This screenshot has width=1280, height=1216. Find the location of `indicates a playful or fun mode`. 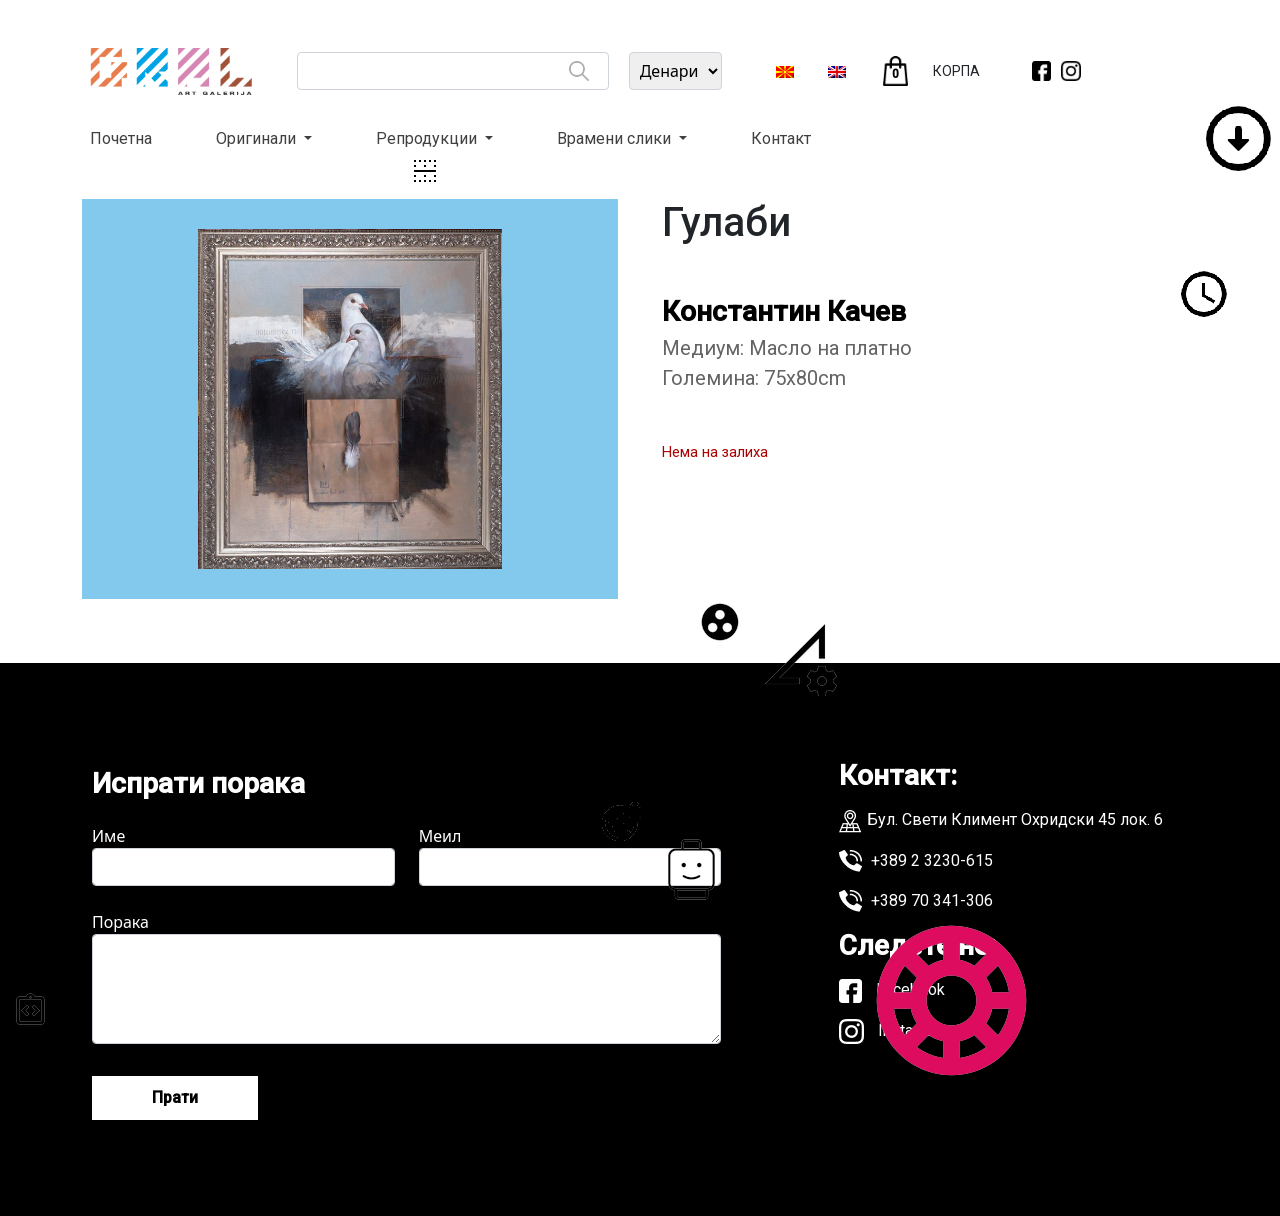

indicates a playful or fun mode is located at coordinates (691, 869).